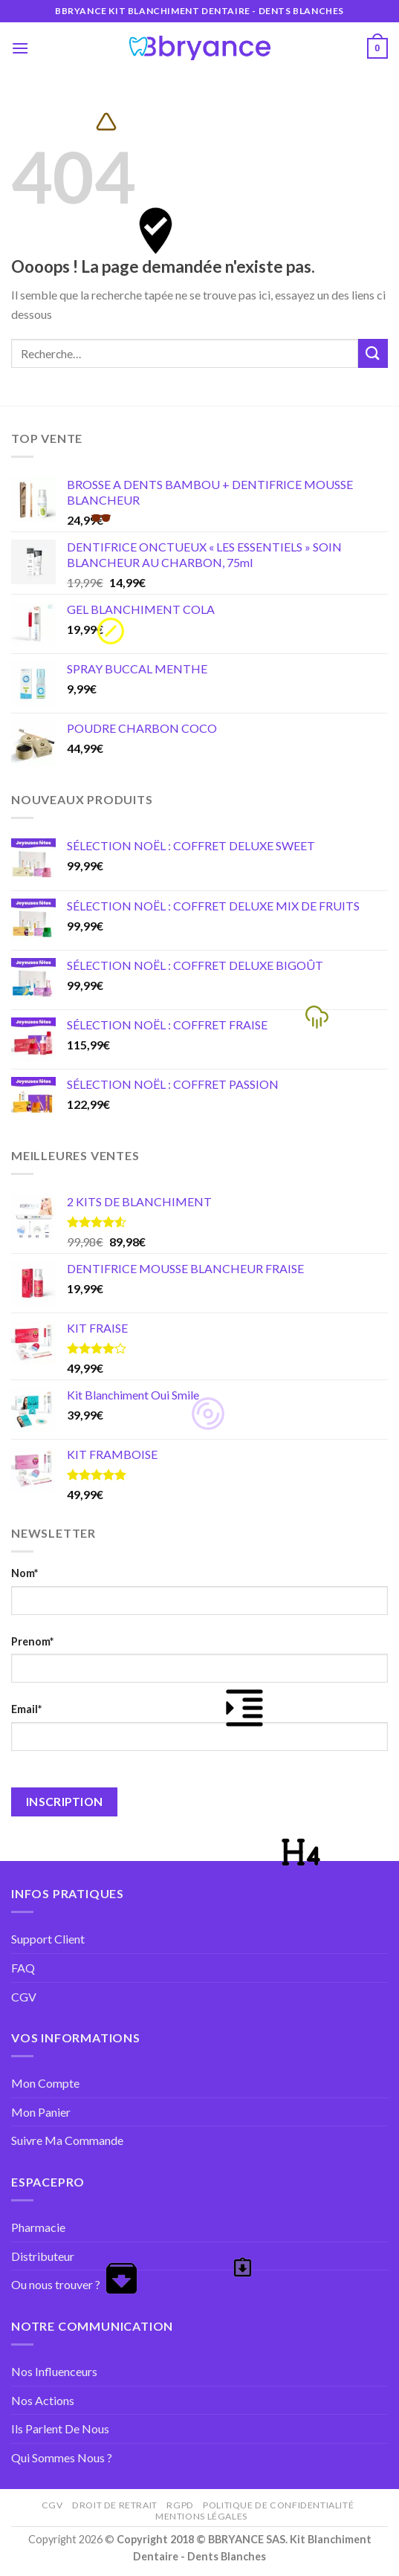  I want to click on skip this item or step, so click(111, 631).